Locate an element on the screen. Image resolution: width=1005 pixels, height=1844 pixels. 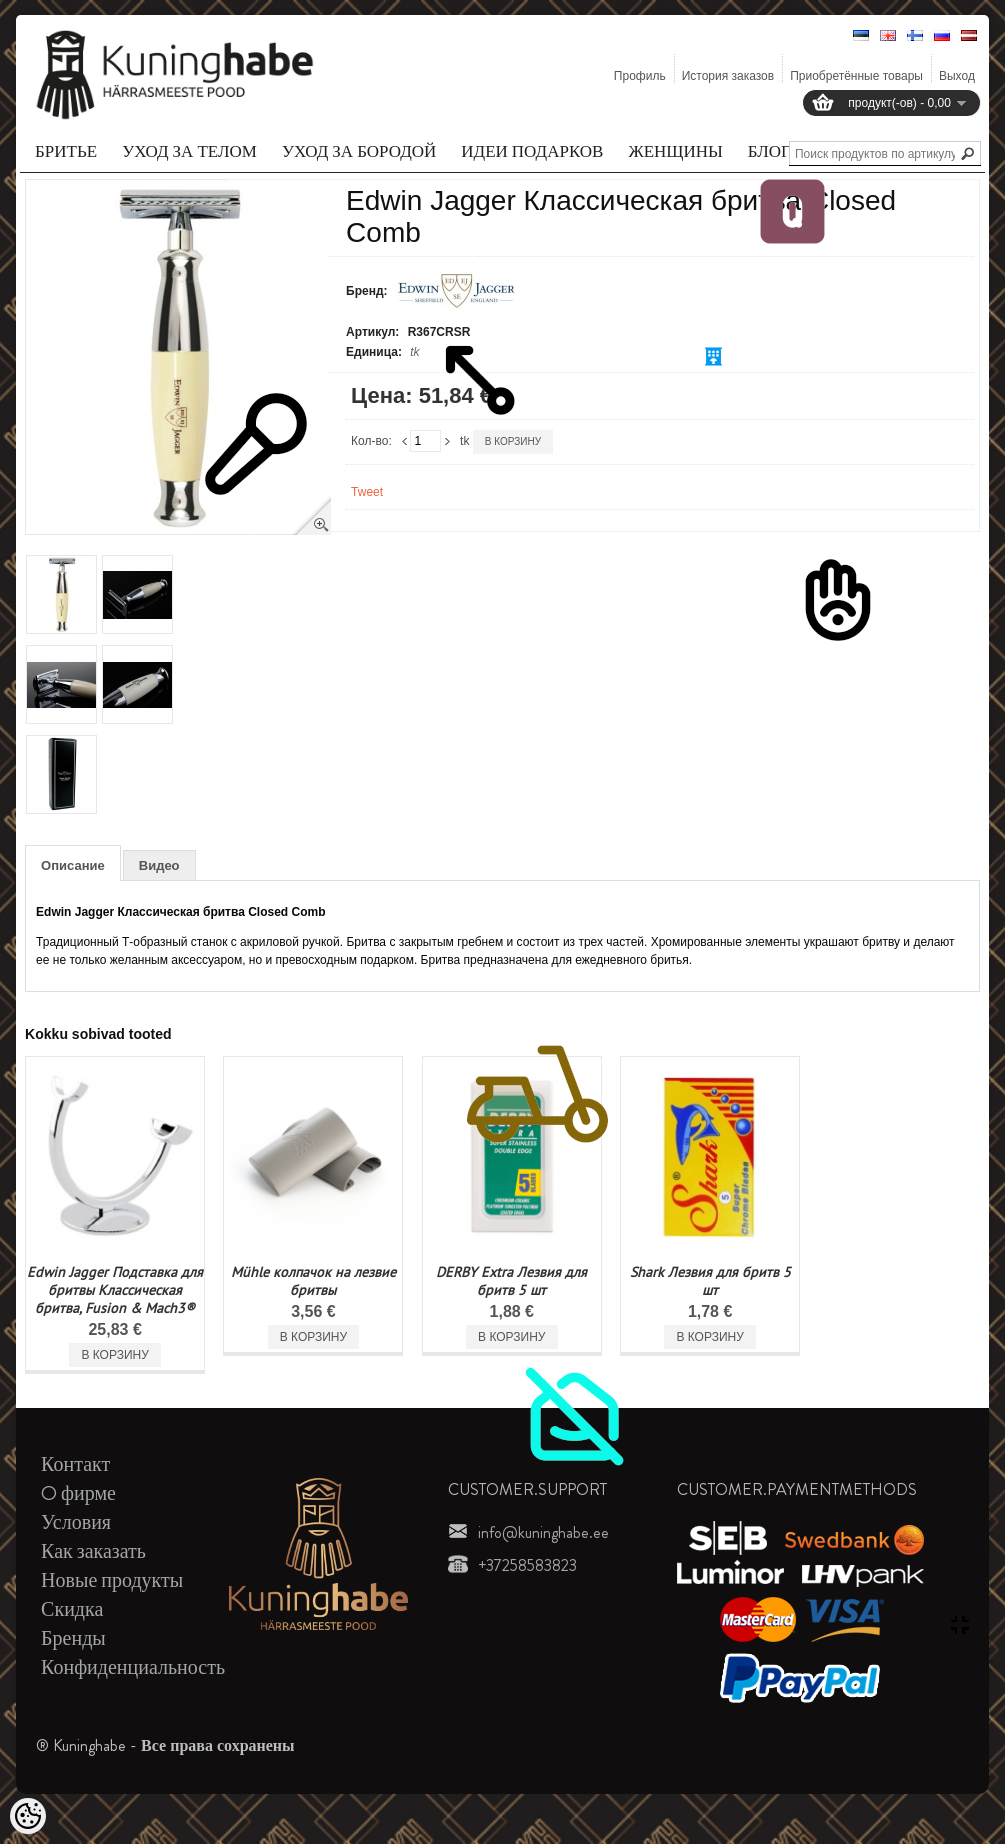
access palm reading or hand analysis feature is located at coordinates (838, 600).